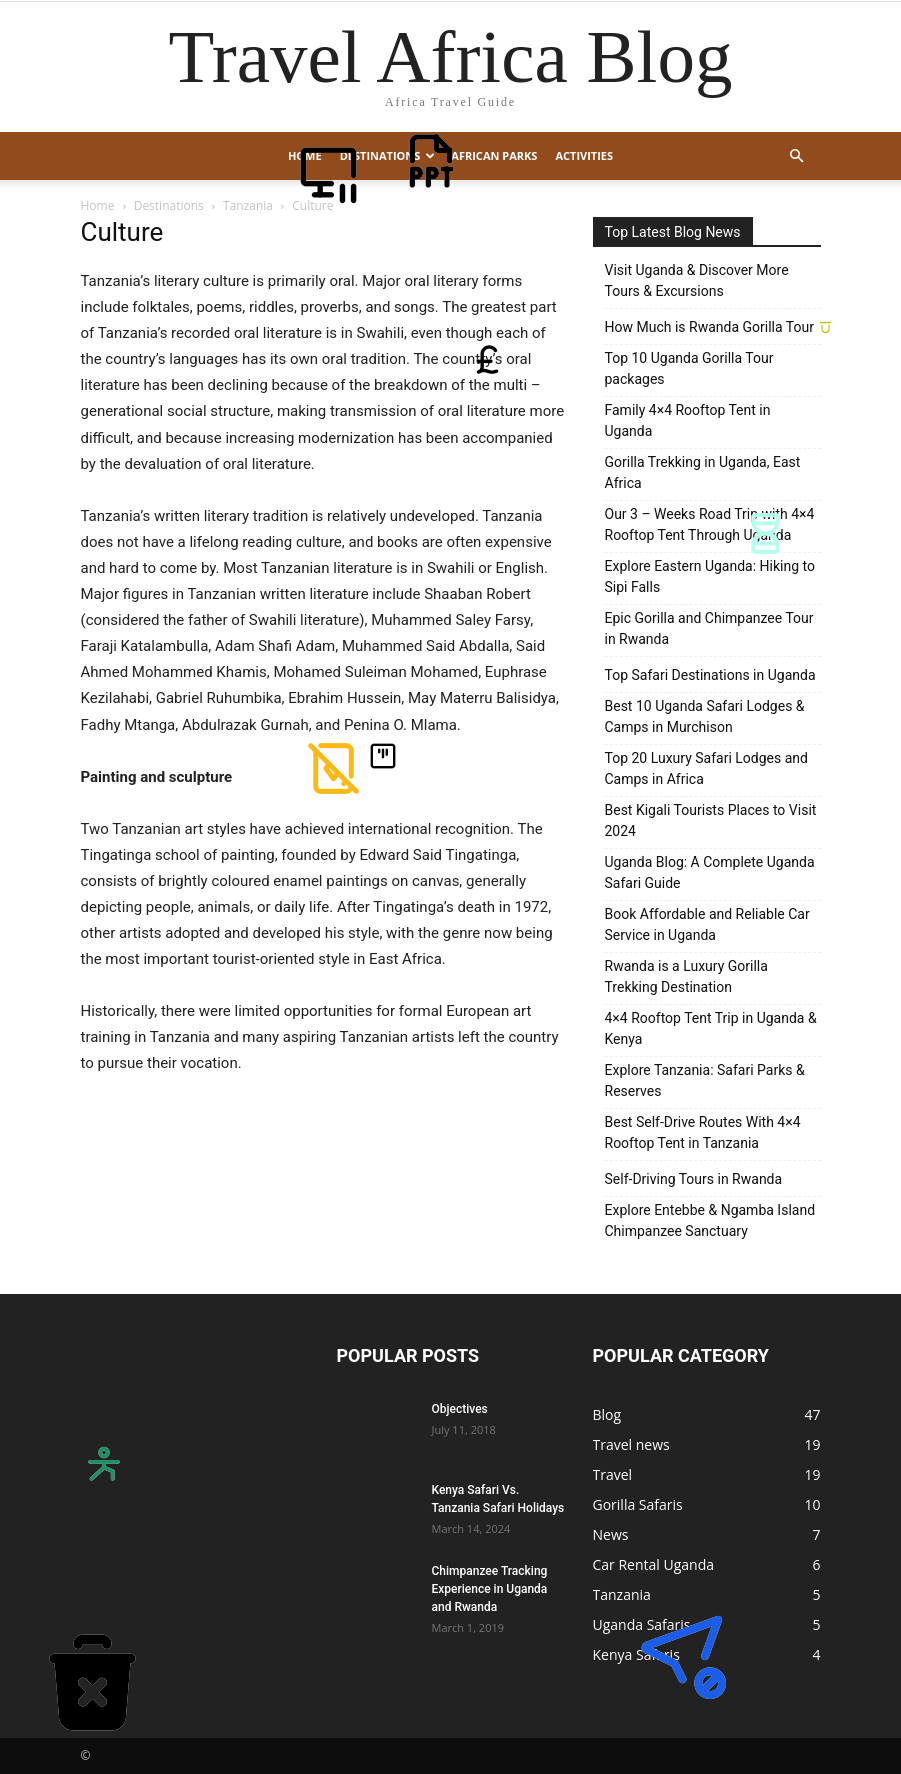 The image size is (901, 1774). I want to click on access tai chi or meditation exercises, so click(104, 1465).